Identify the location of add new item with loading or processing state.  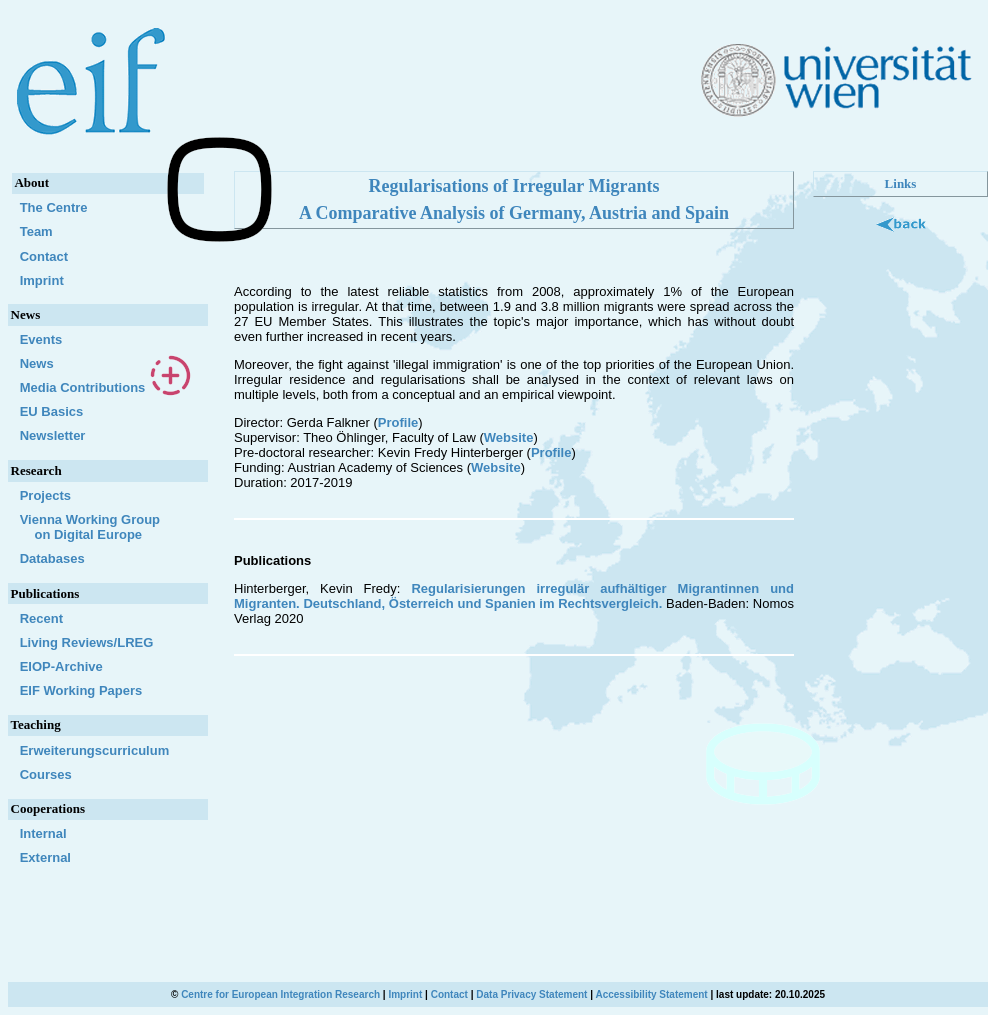
(170, 375).